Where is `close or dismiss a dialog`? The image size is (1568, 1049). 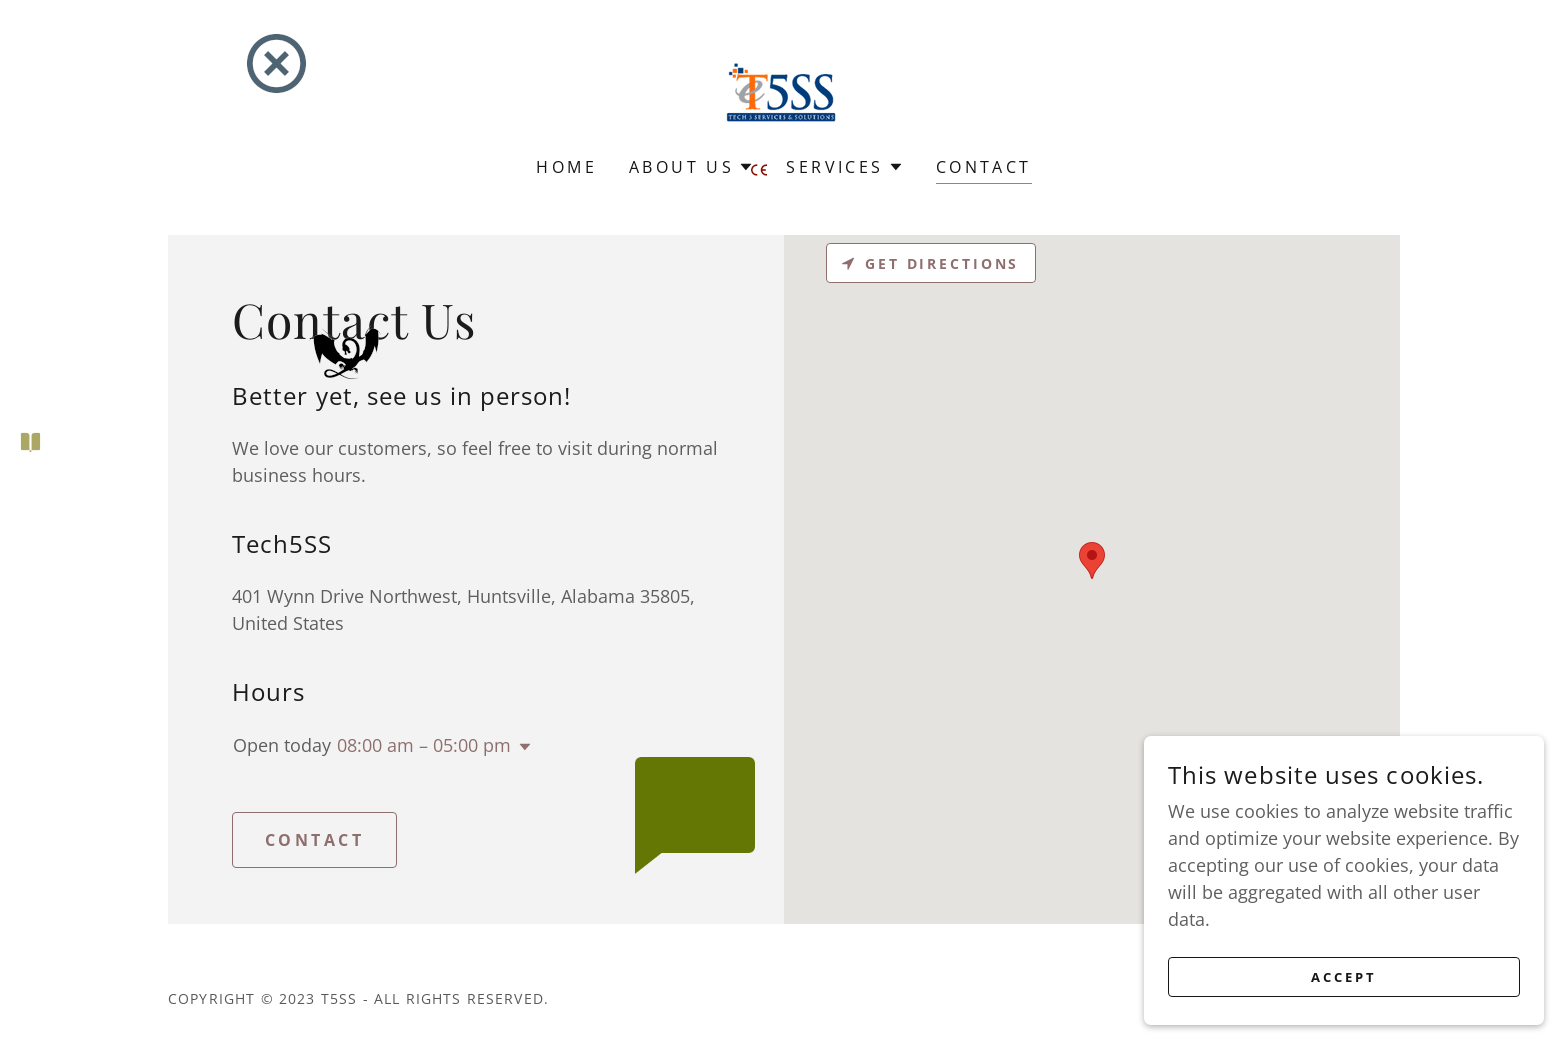
close or dismiss a dialog is located at coordinates (276, 63).